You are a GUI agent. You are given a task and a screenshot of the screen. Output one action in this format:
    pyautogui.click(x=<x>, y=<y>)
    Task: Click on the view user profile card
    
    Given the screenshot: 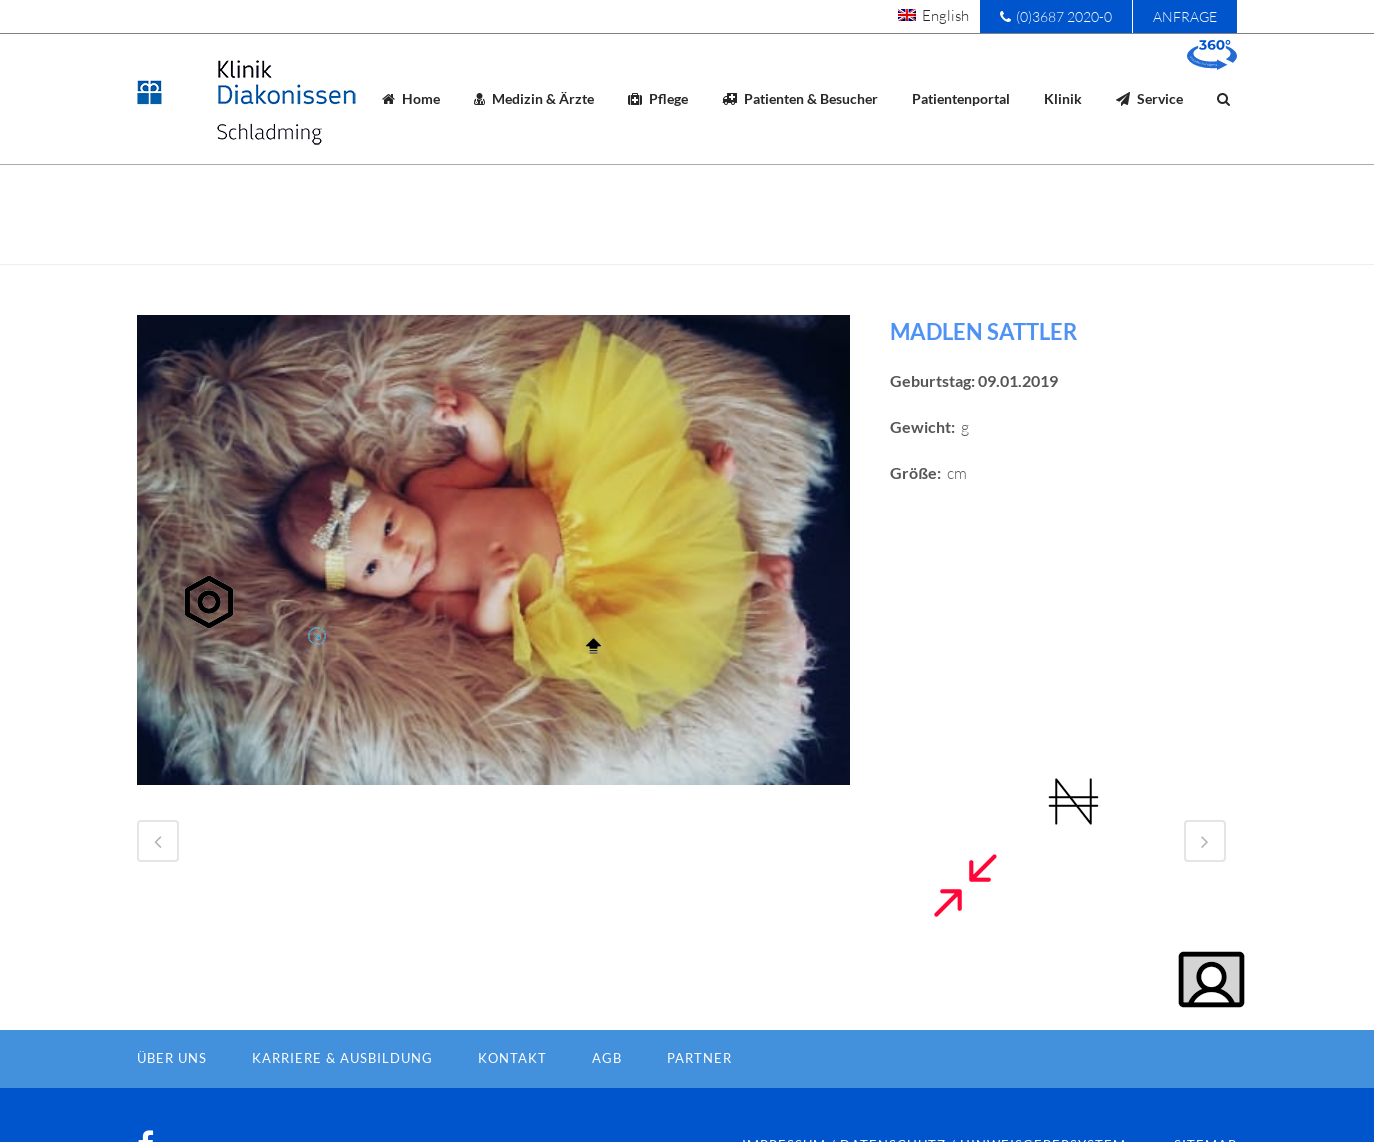 What is the action you would take?
    pyautogui.click(x=1211, y=979)
    